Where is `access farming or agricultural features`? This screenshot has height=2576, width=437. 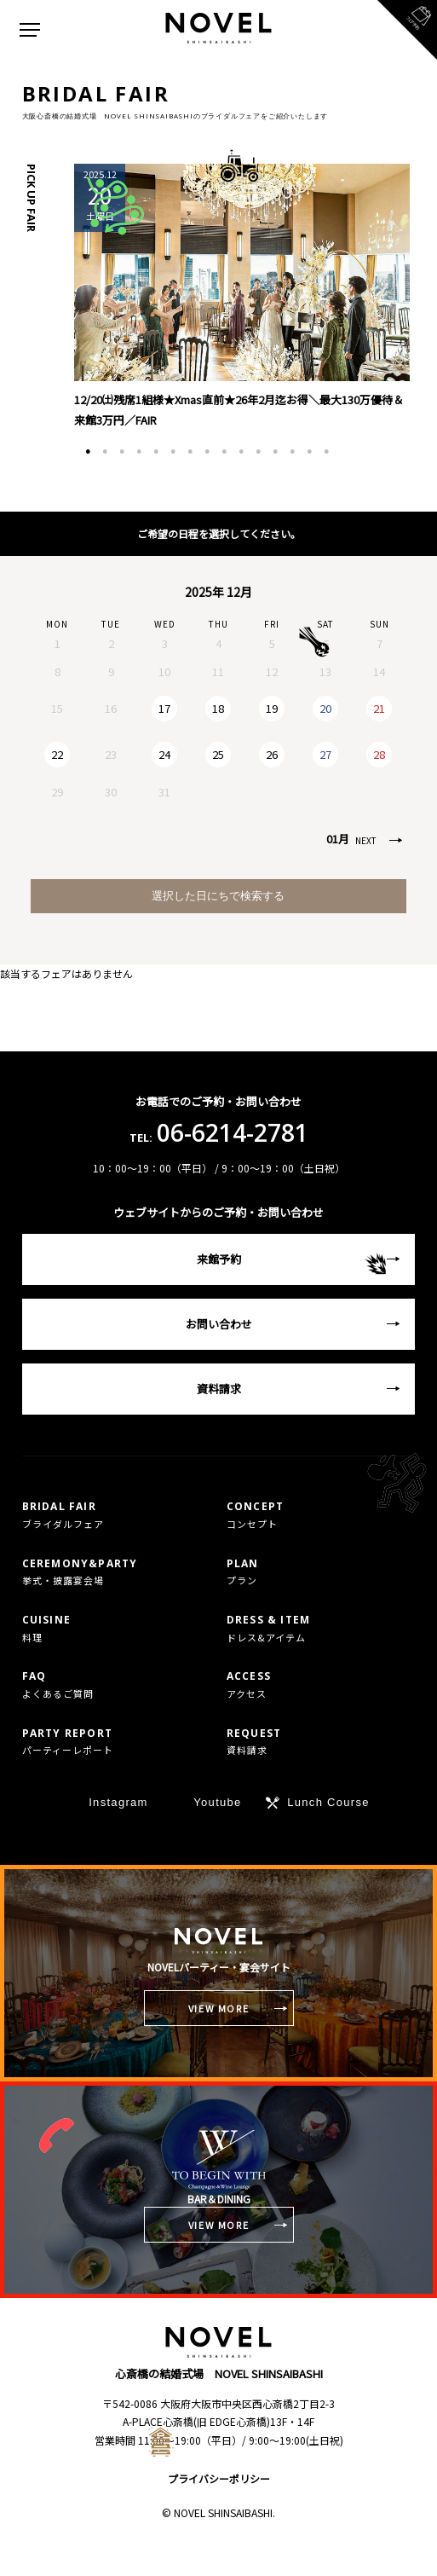
access farming or agricultural features is located at coordinates (239, 165).